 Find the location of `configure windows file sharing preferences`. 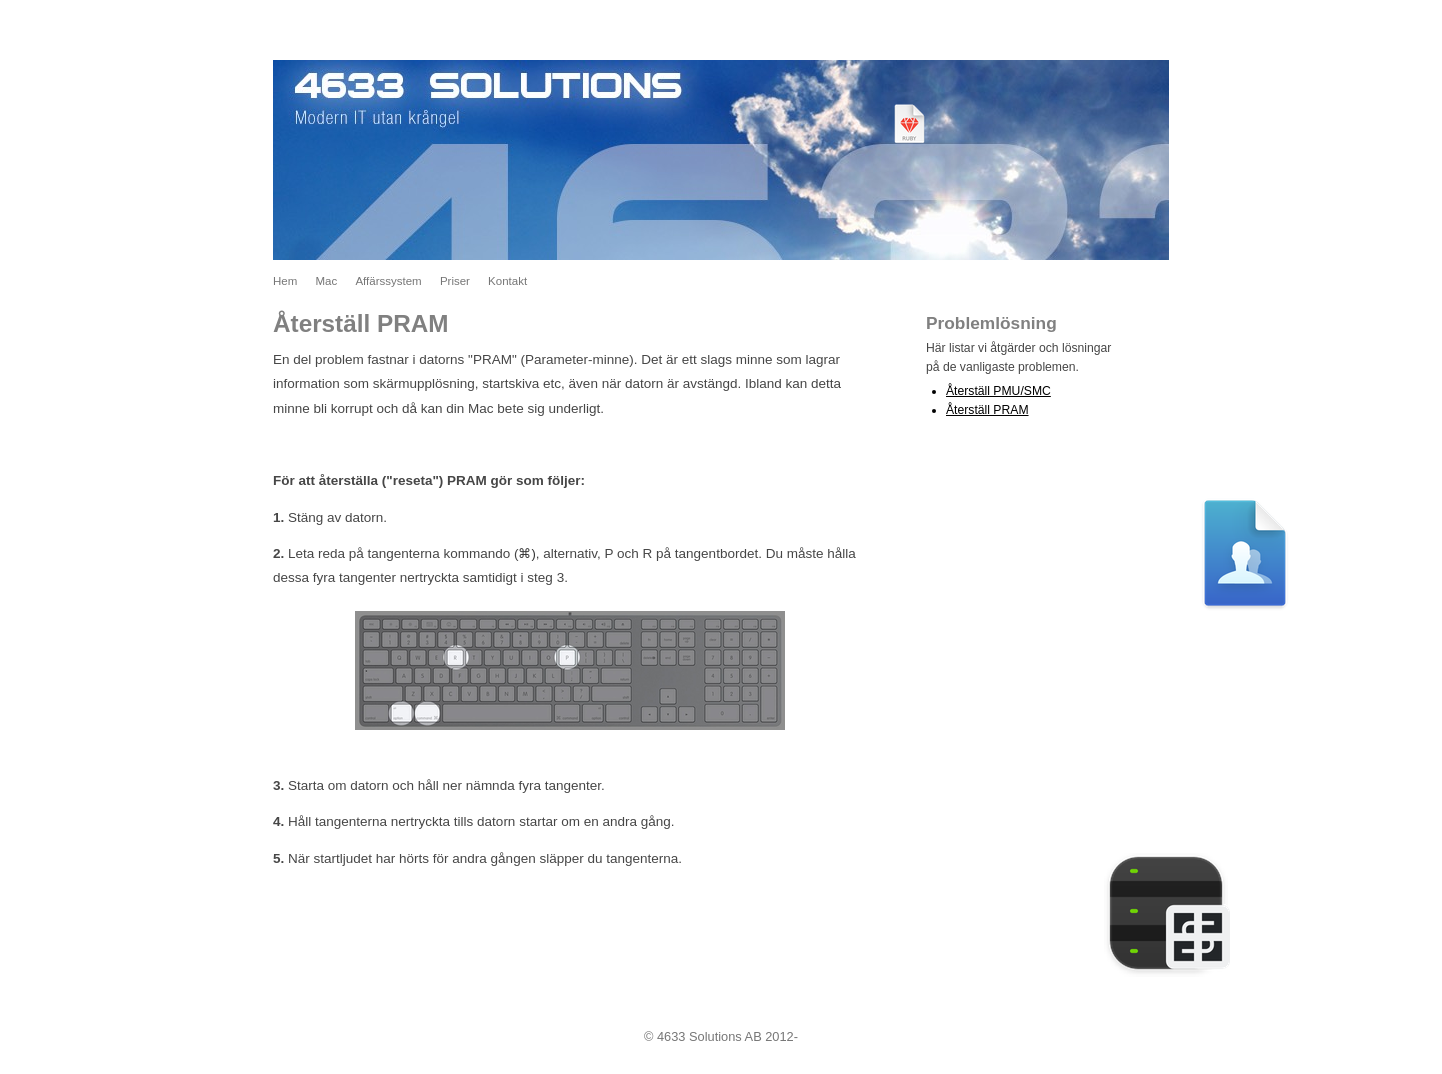

configure windows file sharing preferences is located at coordinates (1167, 915).